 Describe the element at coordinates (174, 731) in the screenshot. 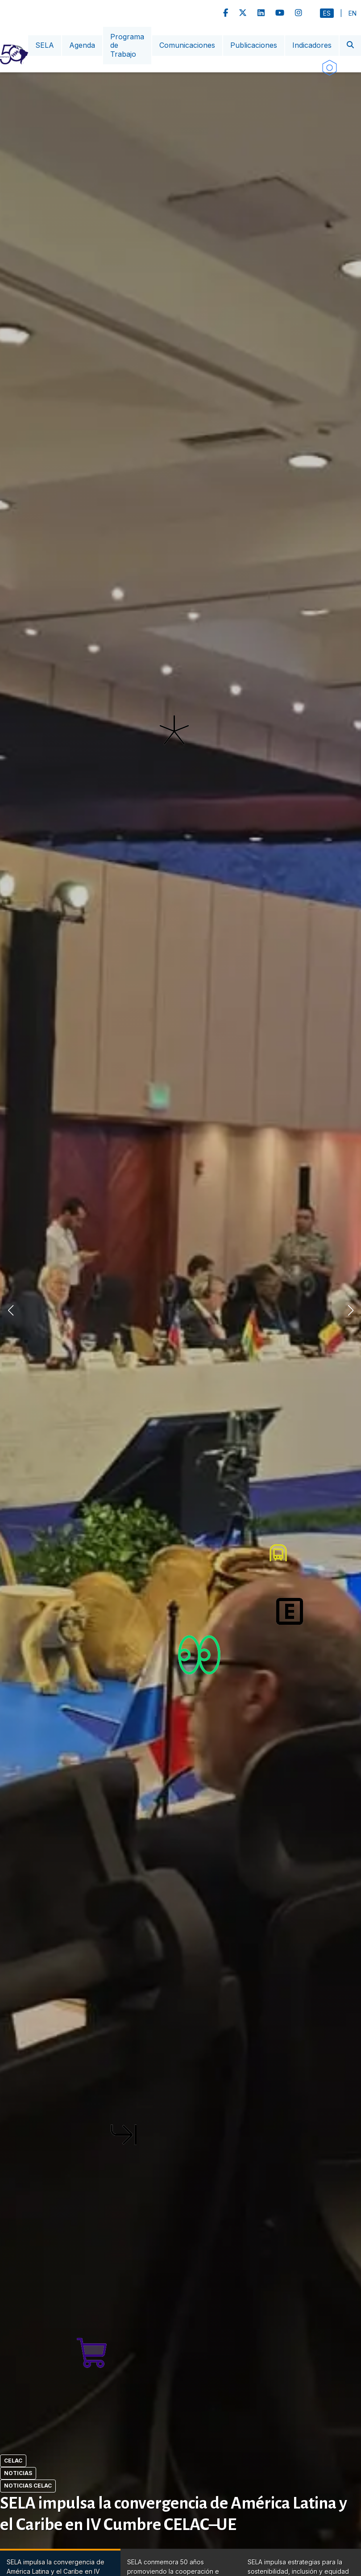

I see `indicates a required field in a form` at that location.